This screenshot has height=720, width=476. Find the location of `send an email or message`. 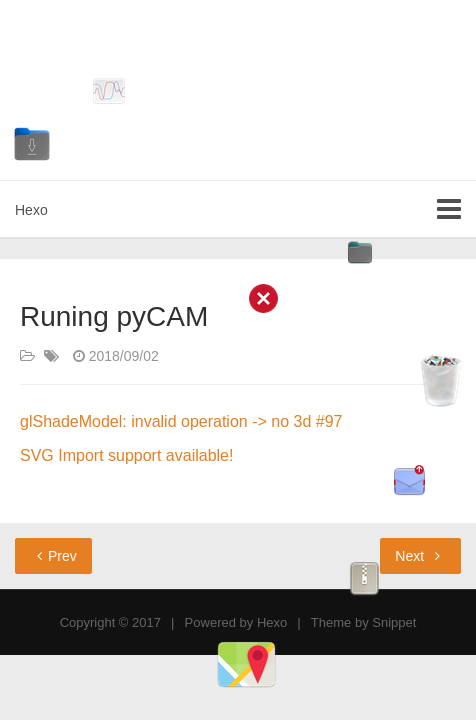

send an email or message is located at coordinates (409, 481).